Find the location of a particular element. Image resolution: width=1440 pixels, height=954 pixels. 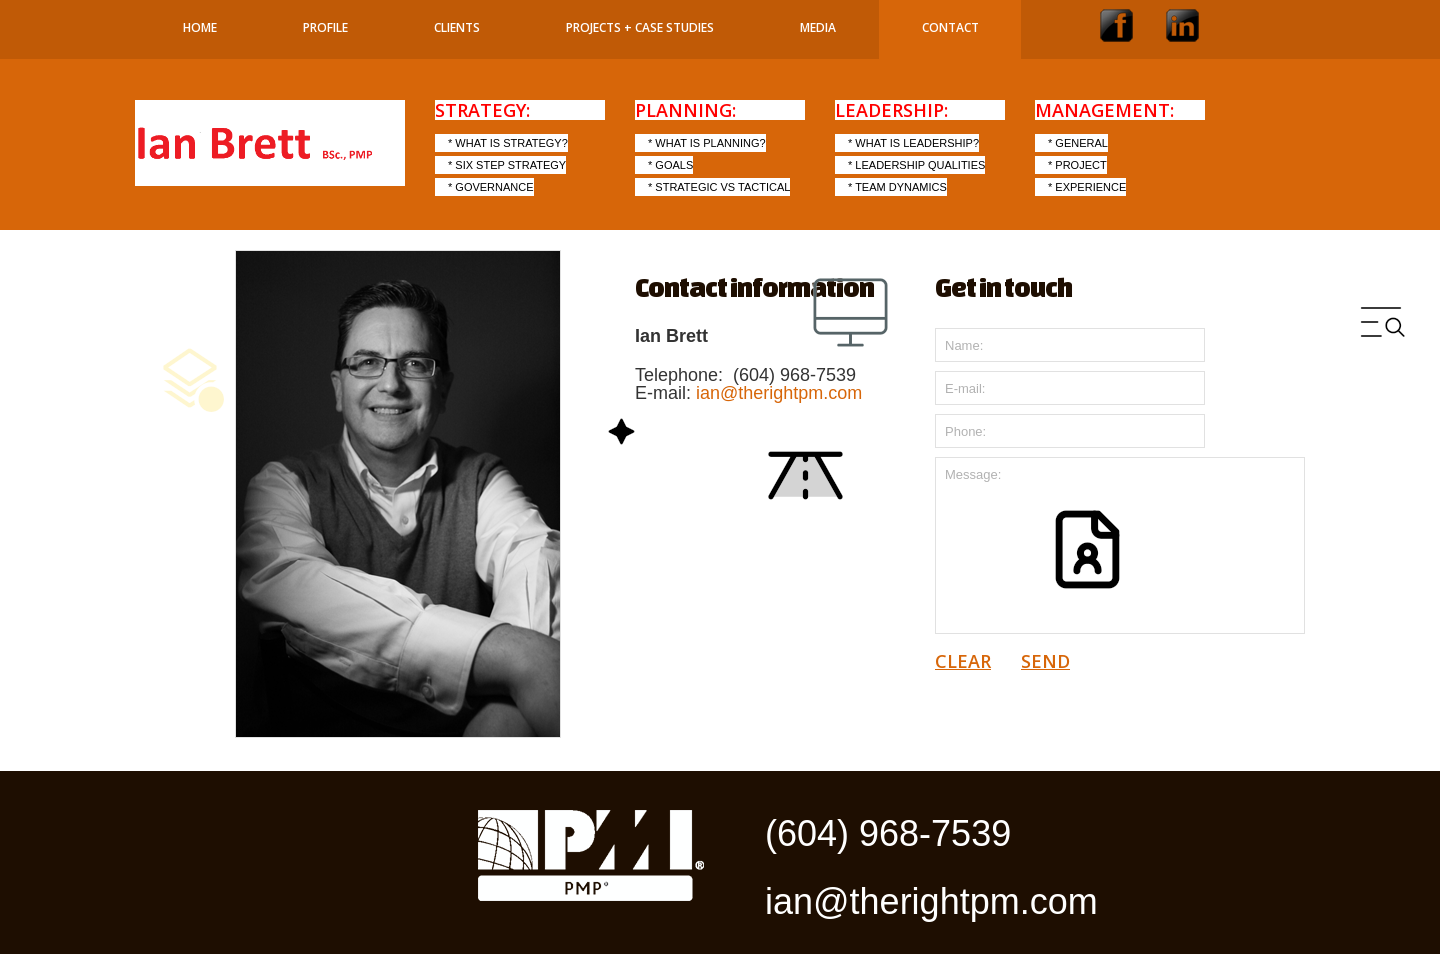

switch to desktop view is located at coordinates (850, 309).